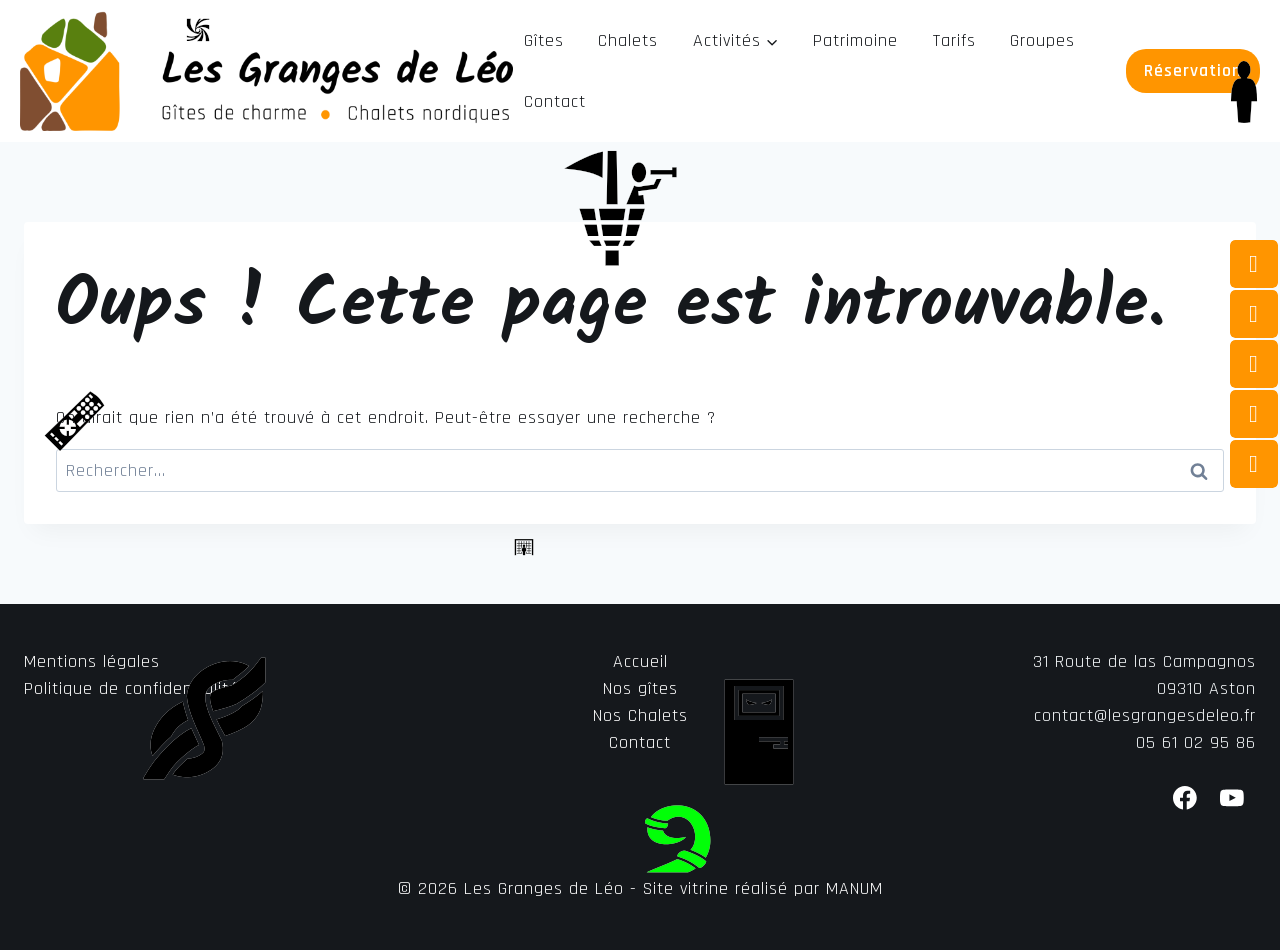 The image size is (1280, 950). Describe the element at coordinates (204, 718) in the screenshot. I see `indicates a connection or link between items` at that location.